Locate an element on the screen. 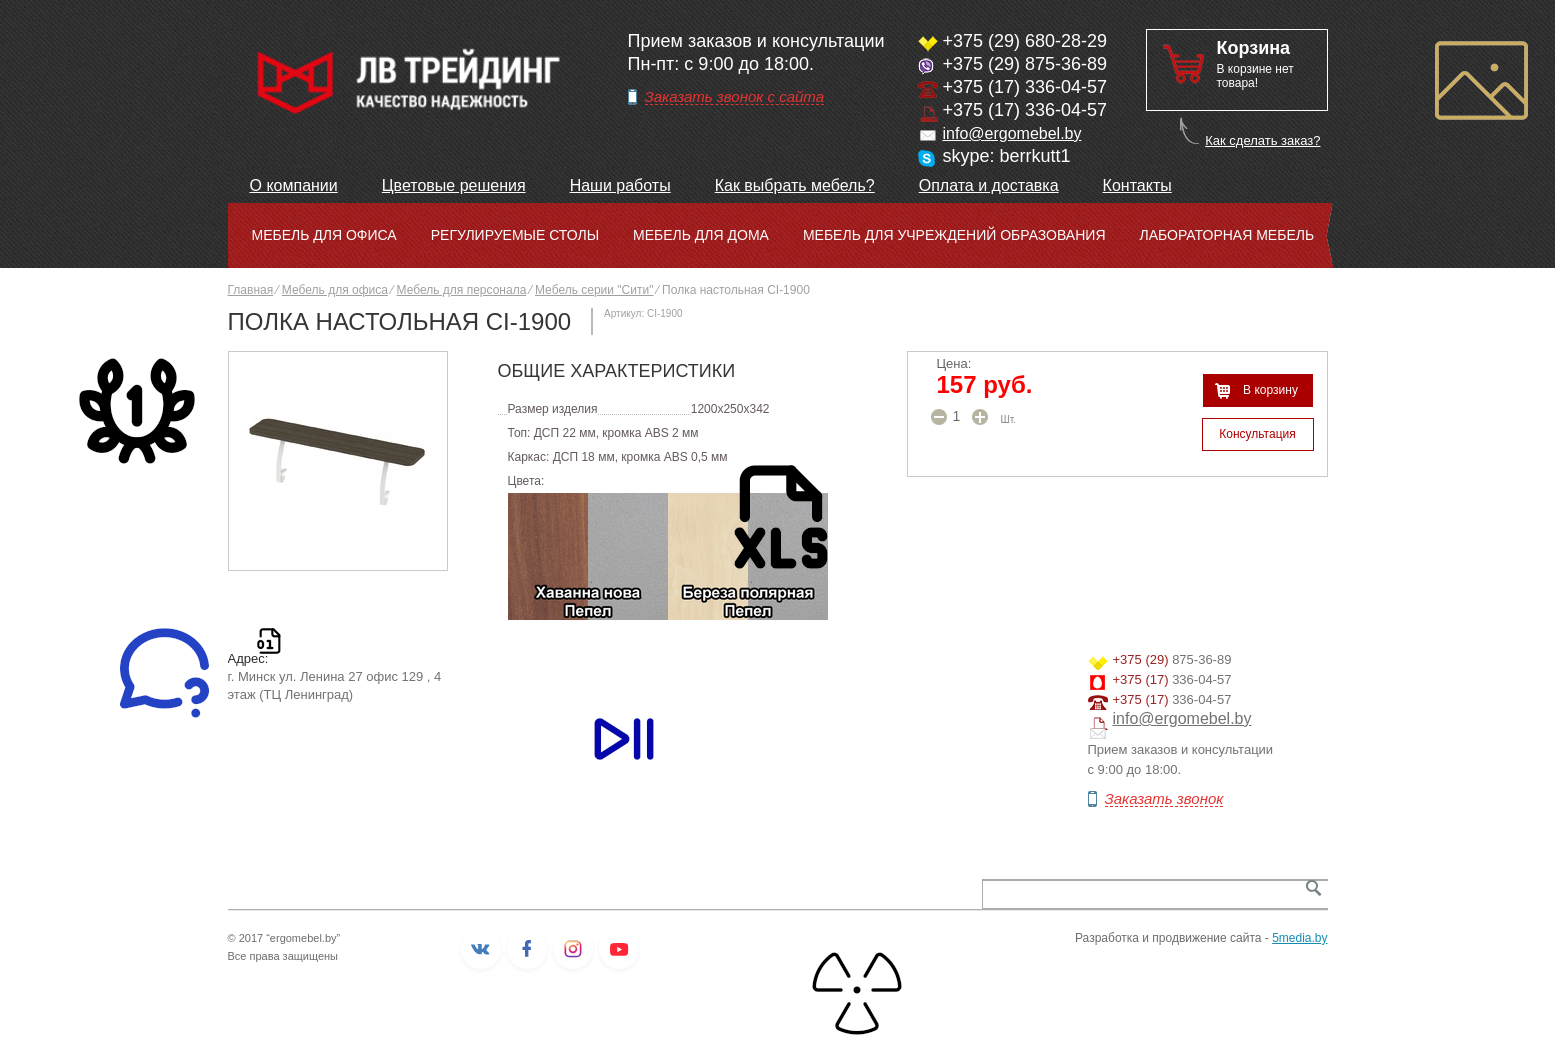  view a binary or data file is located at coordinates (270, 641).